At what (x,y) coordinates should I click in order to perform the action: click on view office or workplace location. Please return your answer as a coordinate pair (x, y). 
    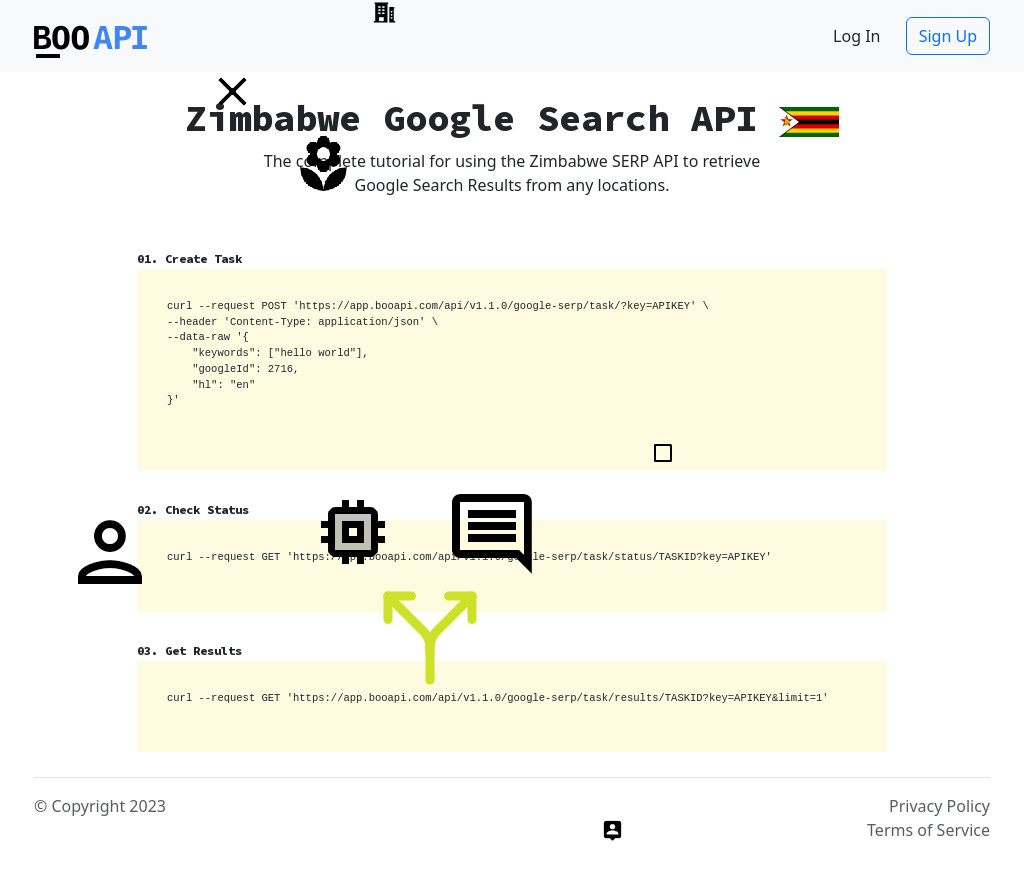
    Looking at the image, I should click on (384, 12).